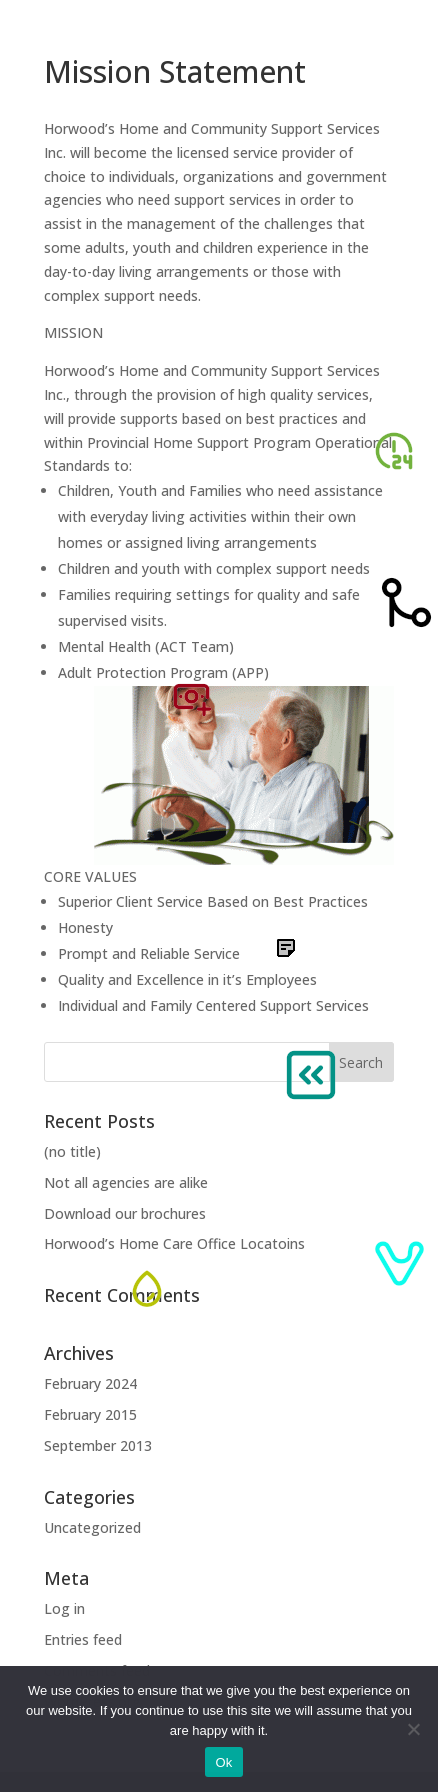 This screenshot has width=438, height=1792. Describe the element at coordinates (394, 451) in the screenshot. I see `indicates 24-hour availability or service` at that location.